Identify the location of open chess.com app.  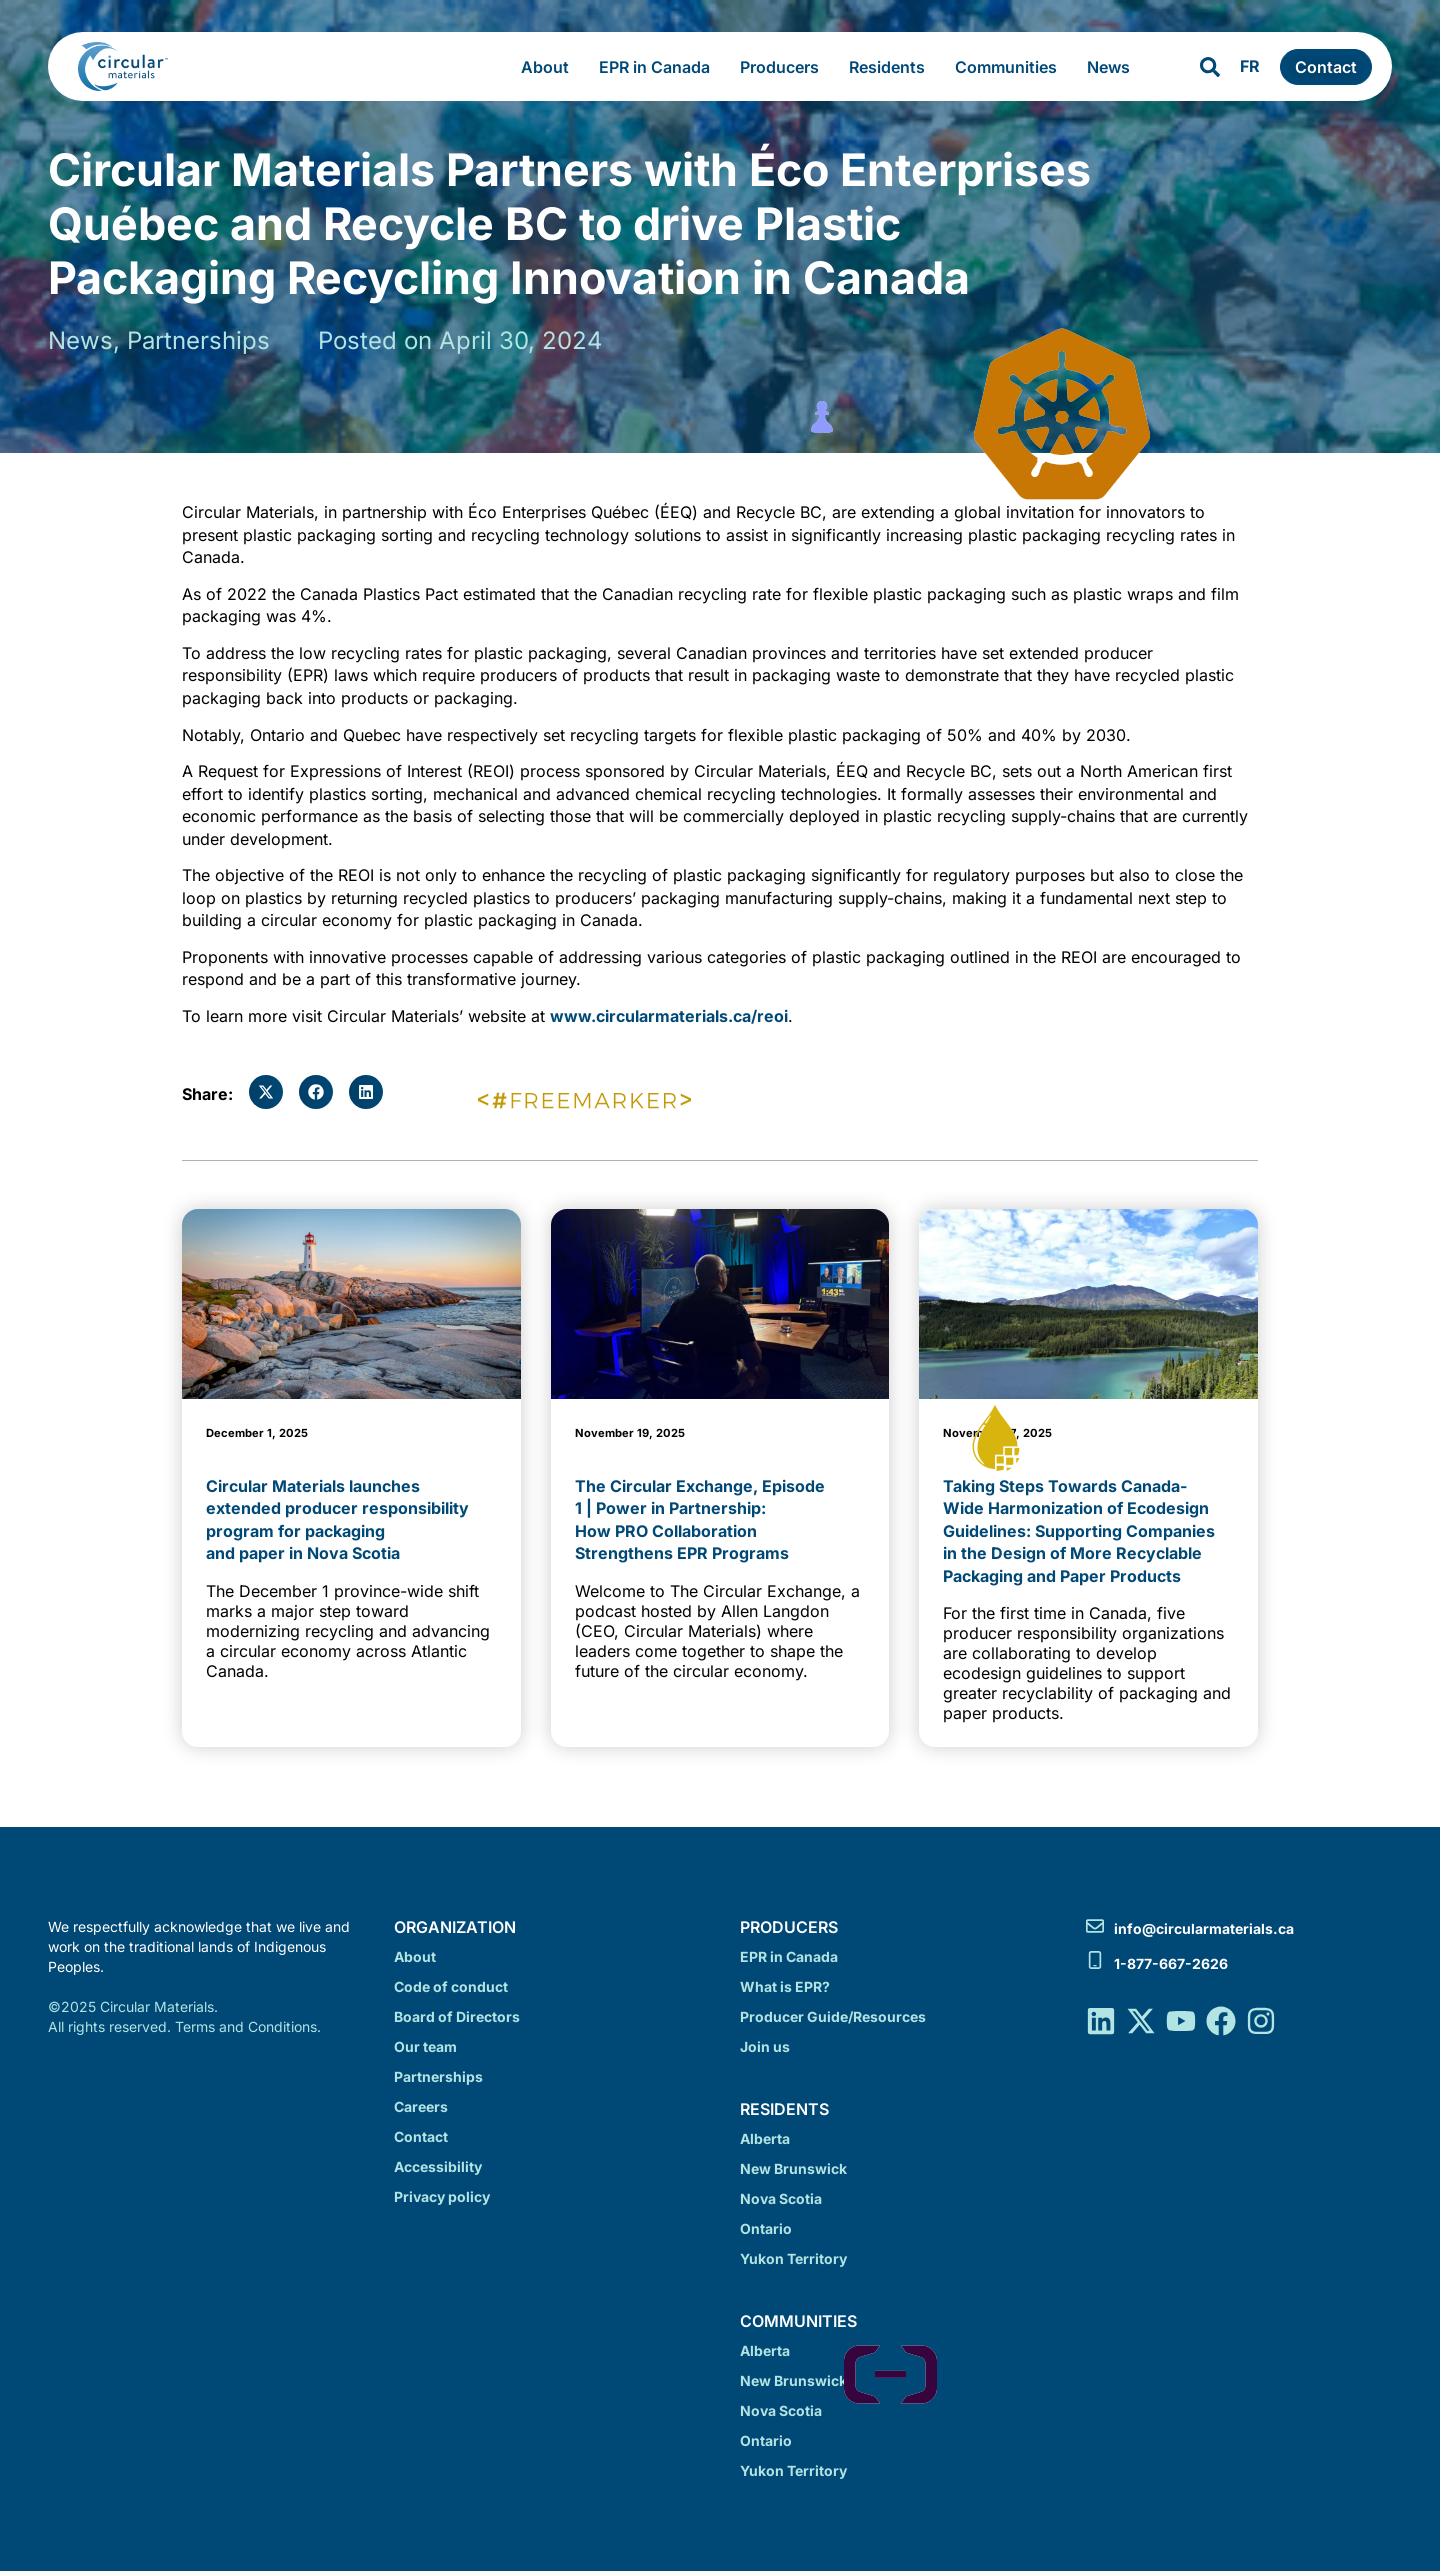
(822, 417).